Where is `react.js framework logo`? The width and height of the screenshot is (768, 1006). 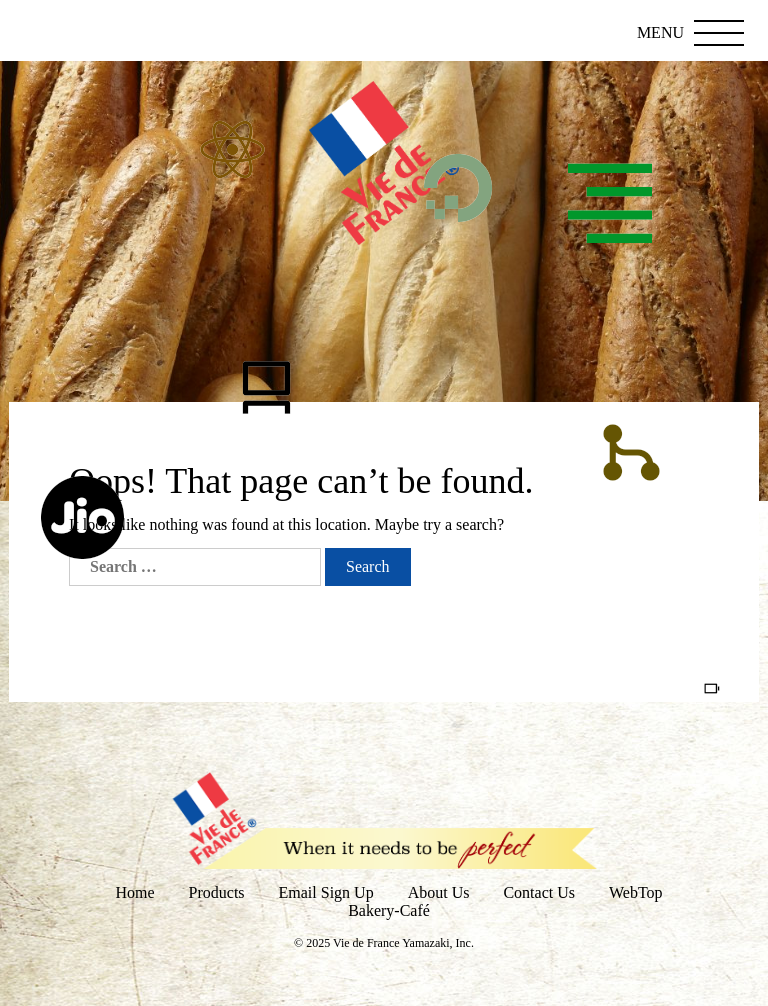
react.js framework logo is located at coordinates (232, 149).